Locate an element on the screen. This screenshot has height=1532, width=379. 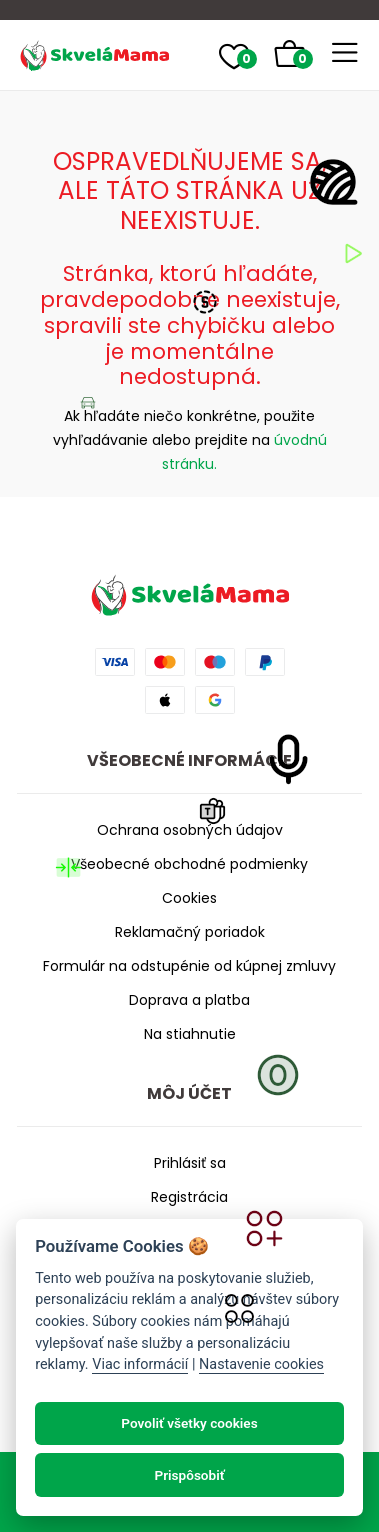
access vehicle or transportation options is located at coordinates (88, 403).